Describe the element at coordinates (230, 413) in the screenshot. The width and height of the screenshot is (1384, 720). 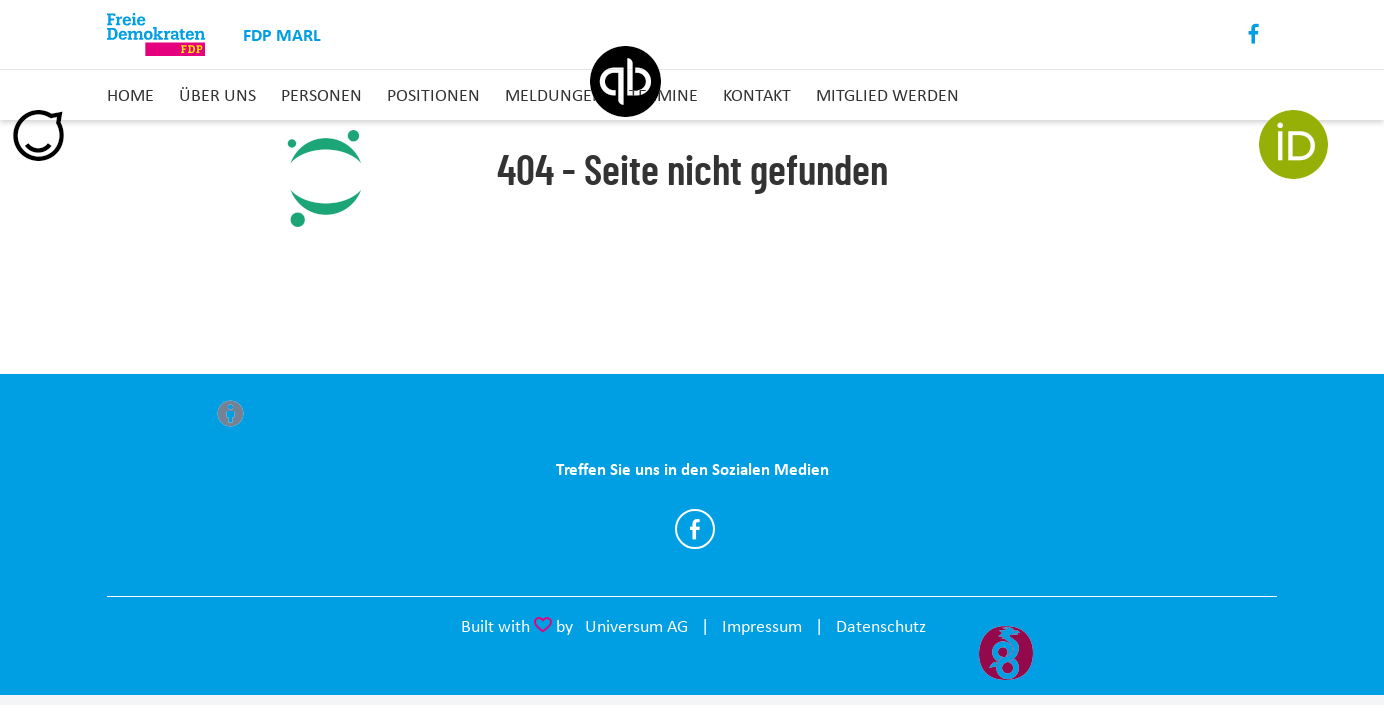
I see `indicates content requiring attribution under creative commons license` at that location.